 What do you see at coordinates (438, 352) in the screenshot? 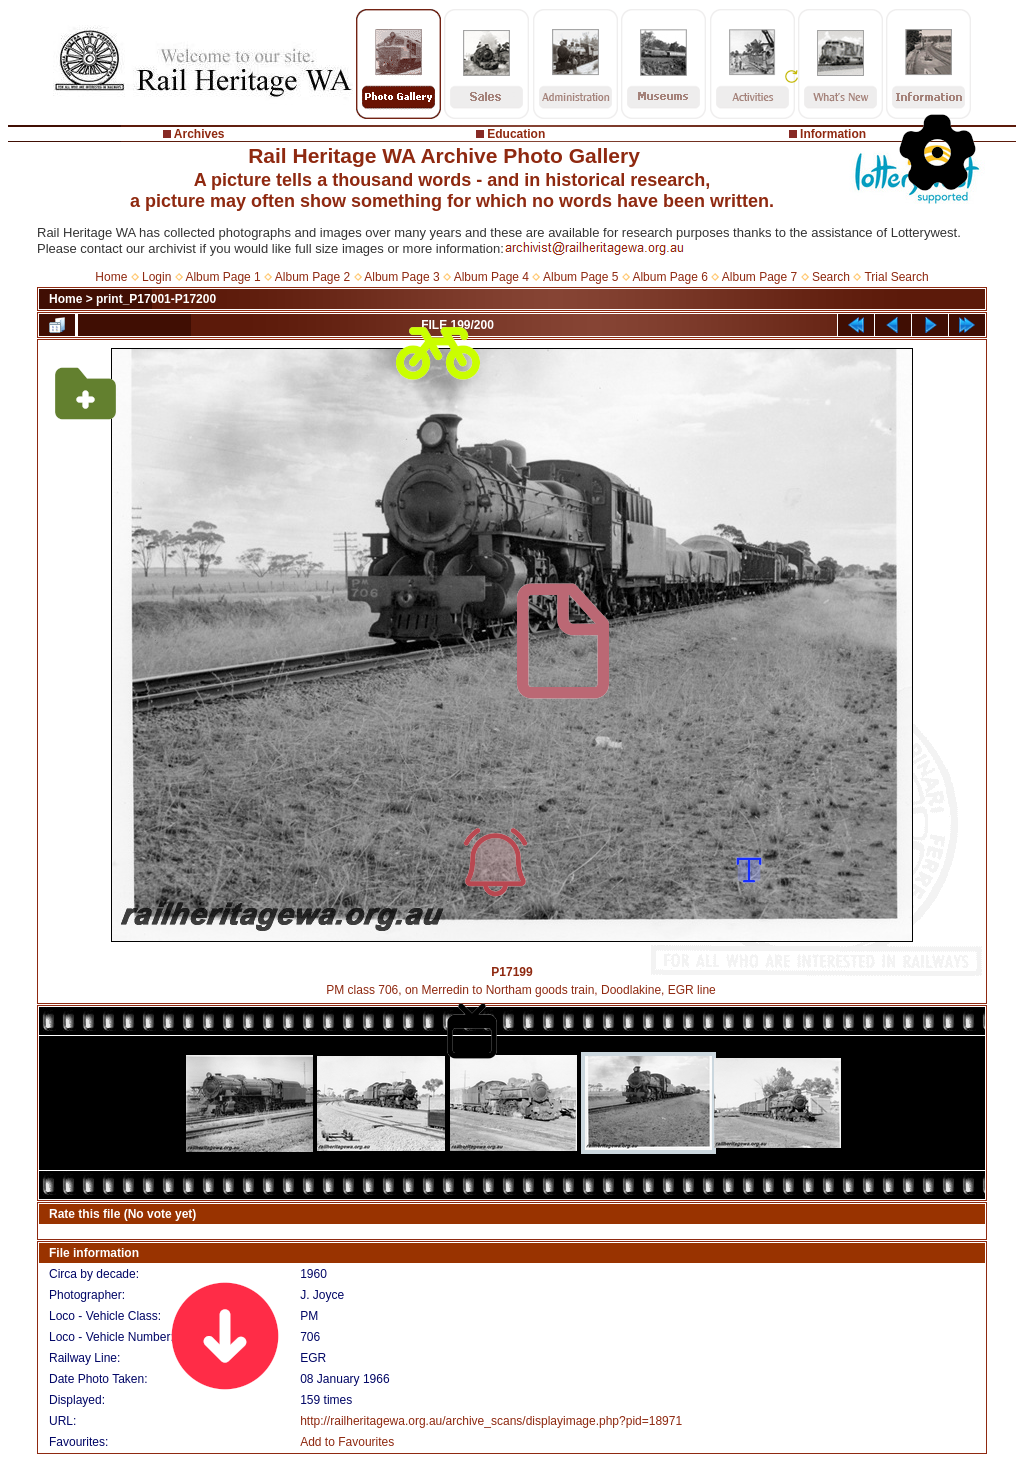
I see `access bike rental or cycling options` at bounding box center [438, 352].